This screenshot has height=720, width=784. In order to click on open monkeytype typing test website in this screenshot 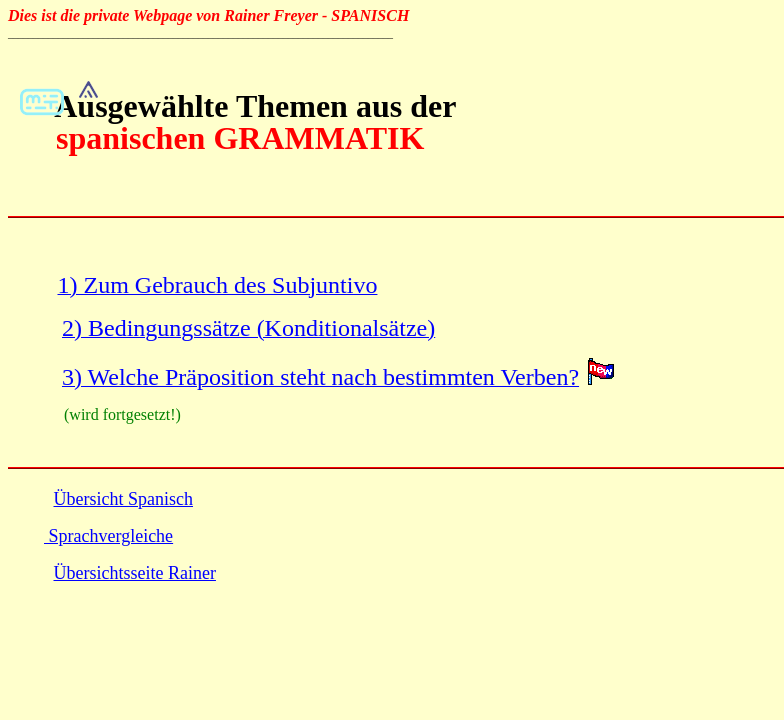, I will do `click(42, 102)`.